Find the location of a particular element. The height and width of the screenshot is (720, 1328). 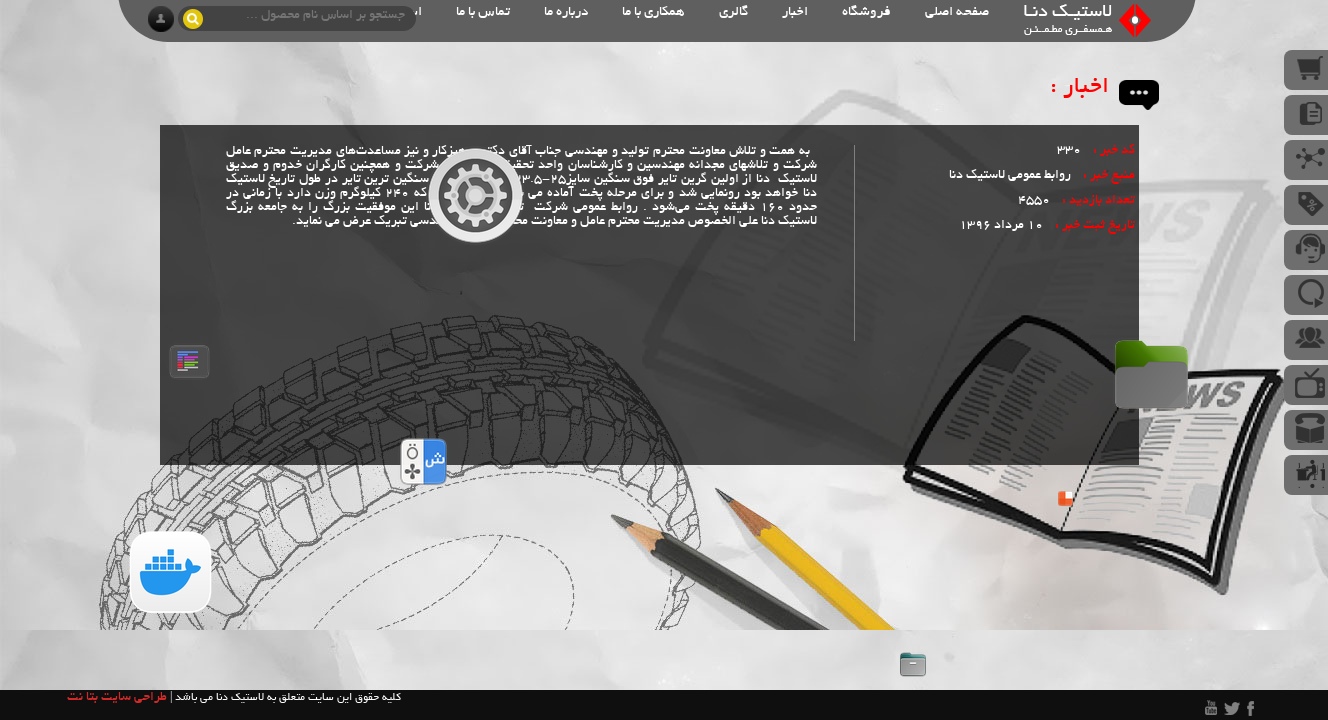

open software development tools is located at coordinates (189, 361).